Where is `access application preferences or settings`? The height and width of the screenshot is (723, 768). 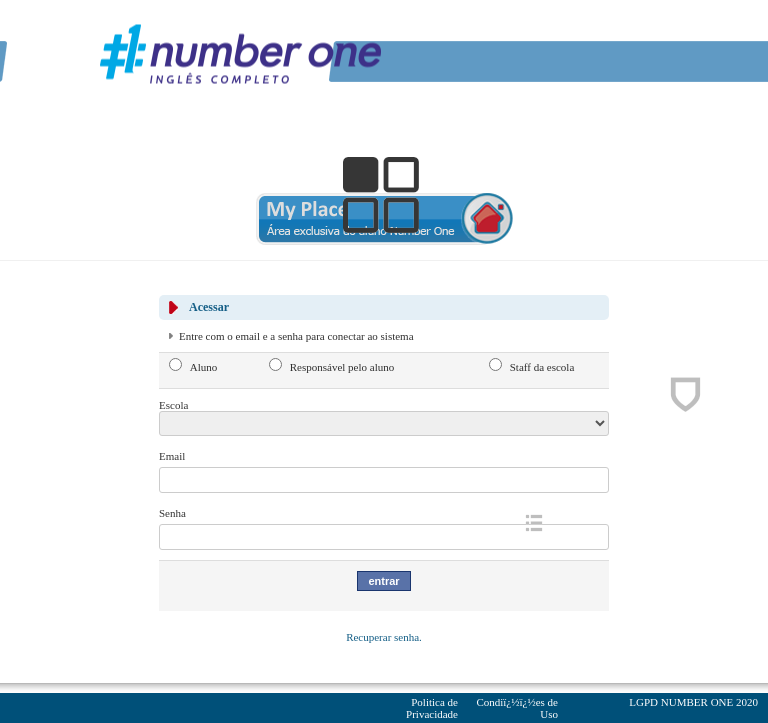
access application preferences or settings is located at coordinates (383, 197).